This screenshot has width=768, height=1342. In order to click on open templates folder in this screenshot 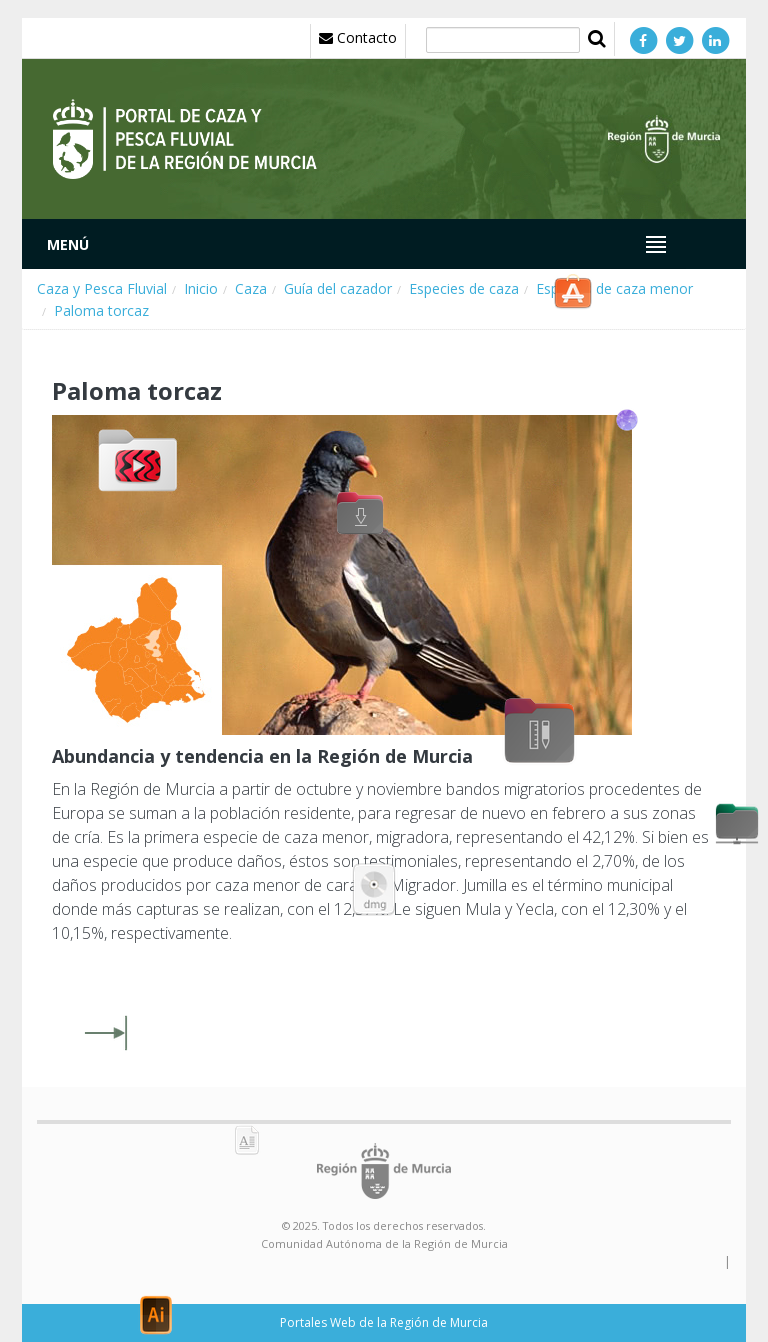, I will do `click(539, 730)`.